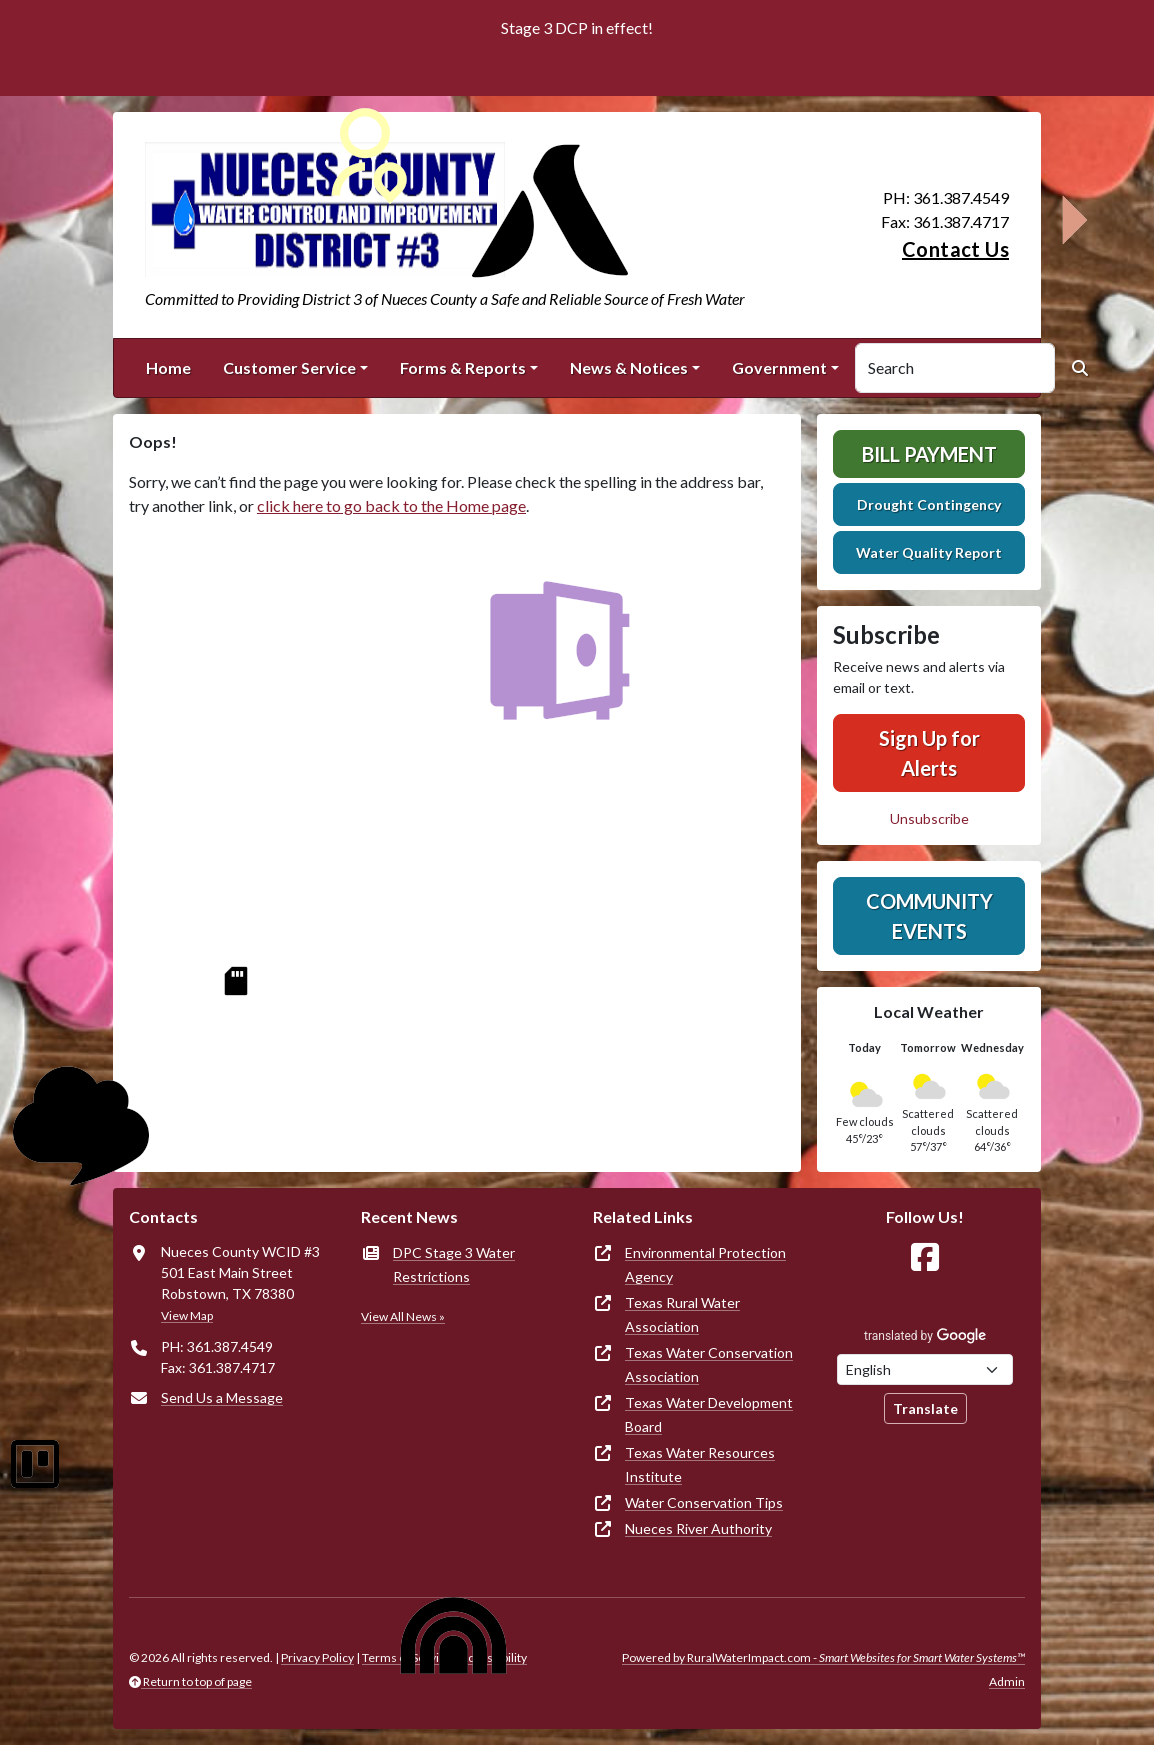  I want to click on access external storage, so click(236, 981).